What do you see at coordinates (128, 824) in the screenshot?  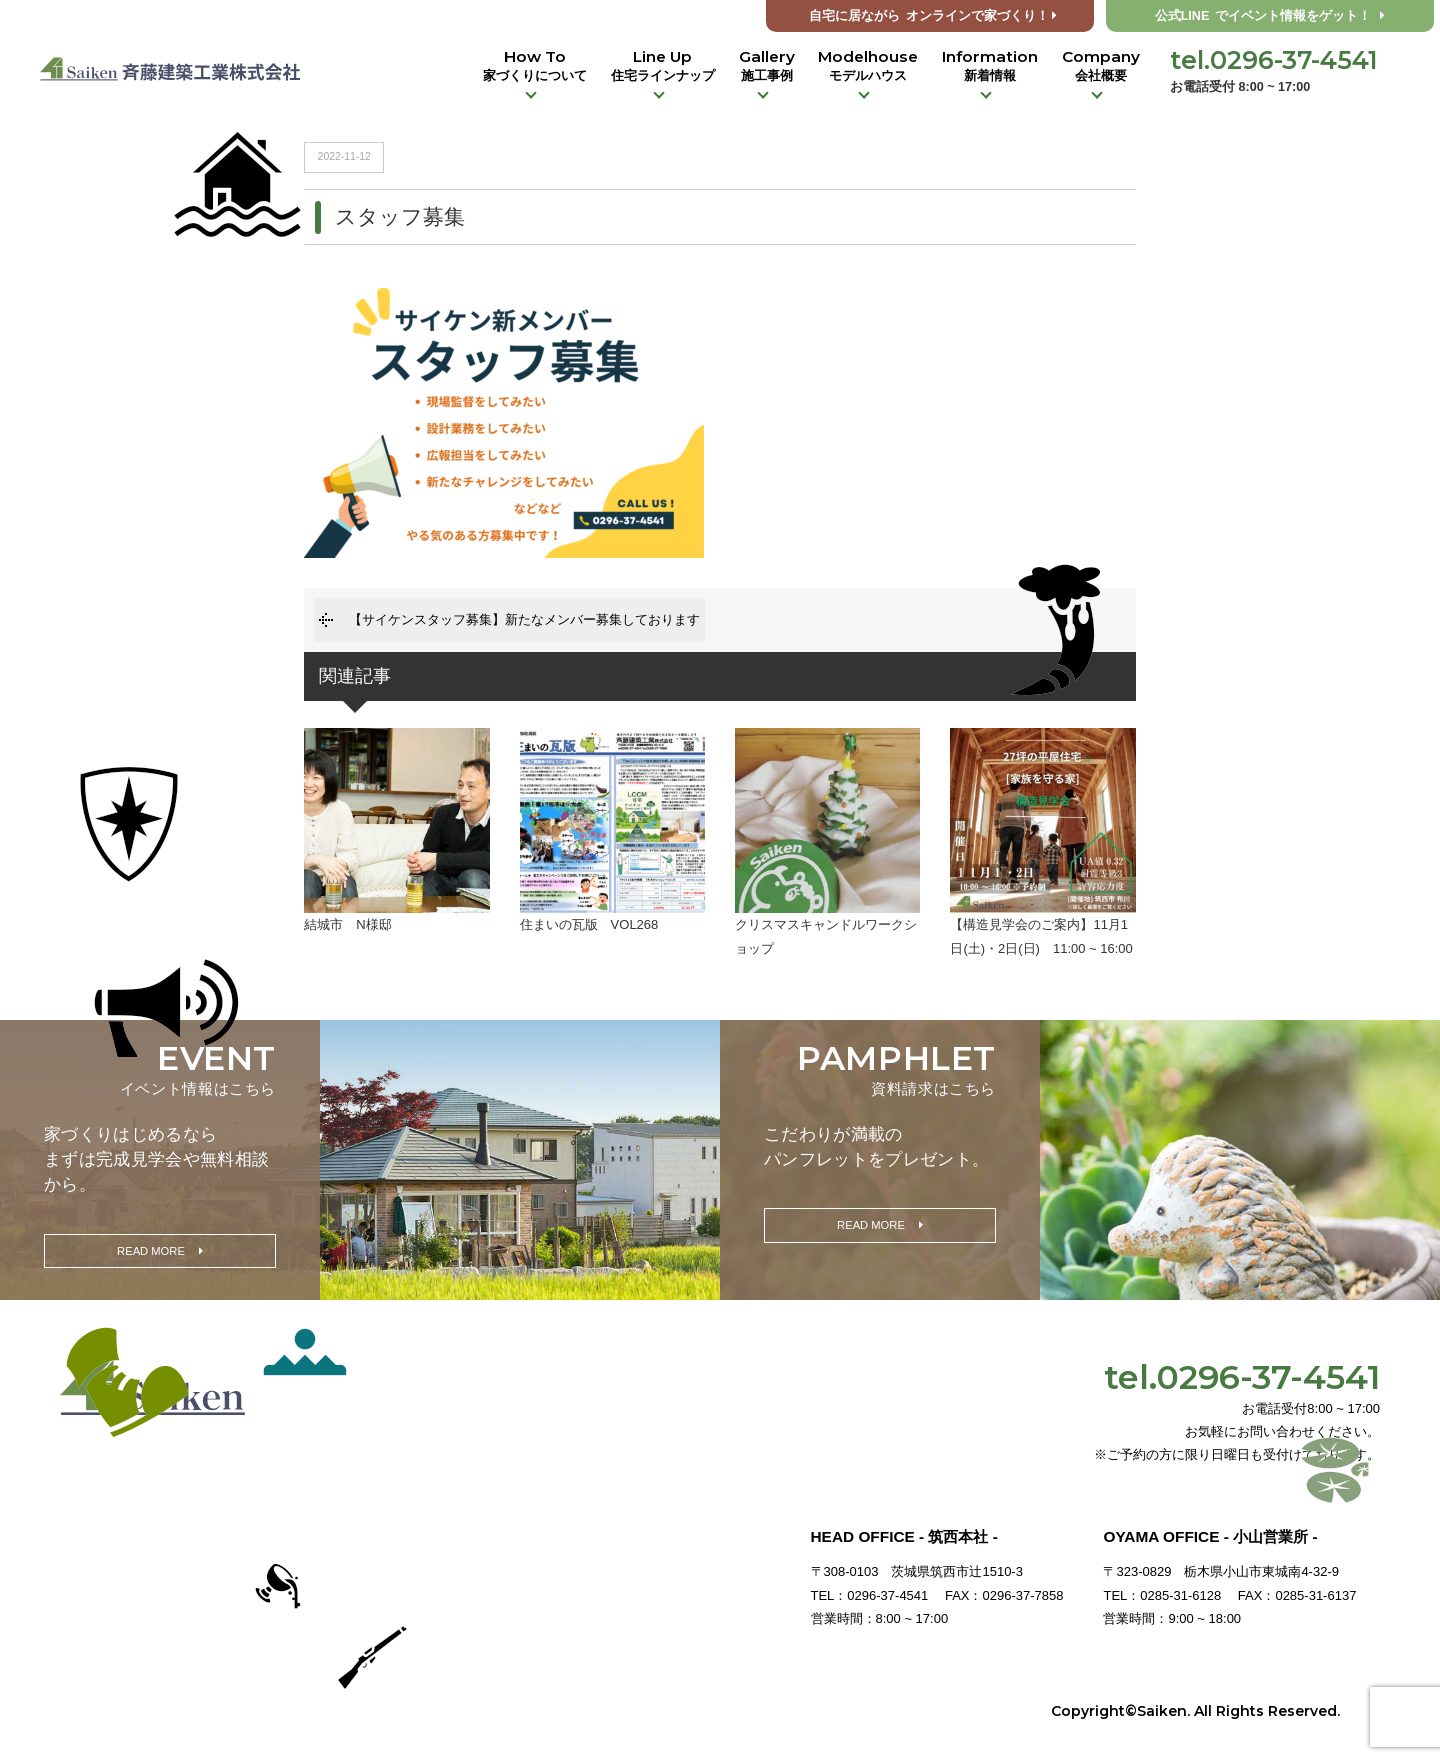 I see `activate shield or defense mode` at bounding box center [128, 824].